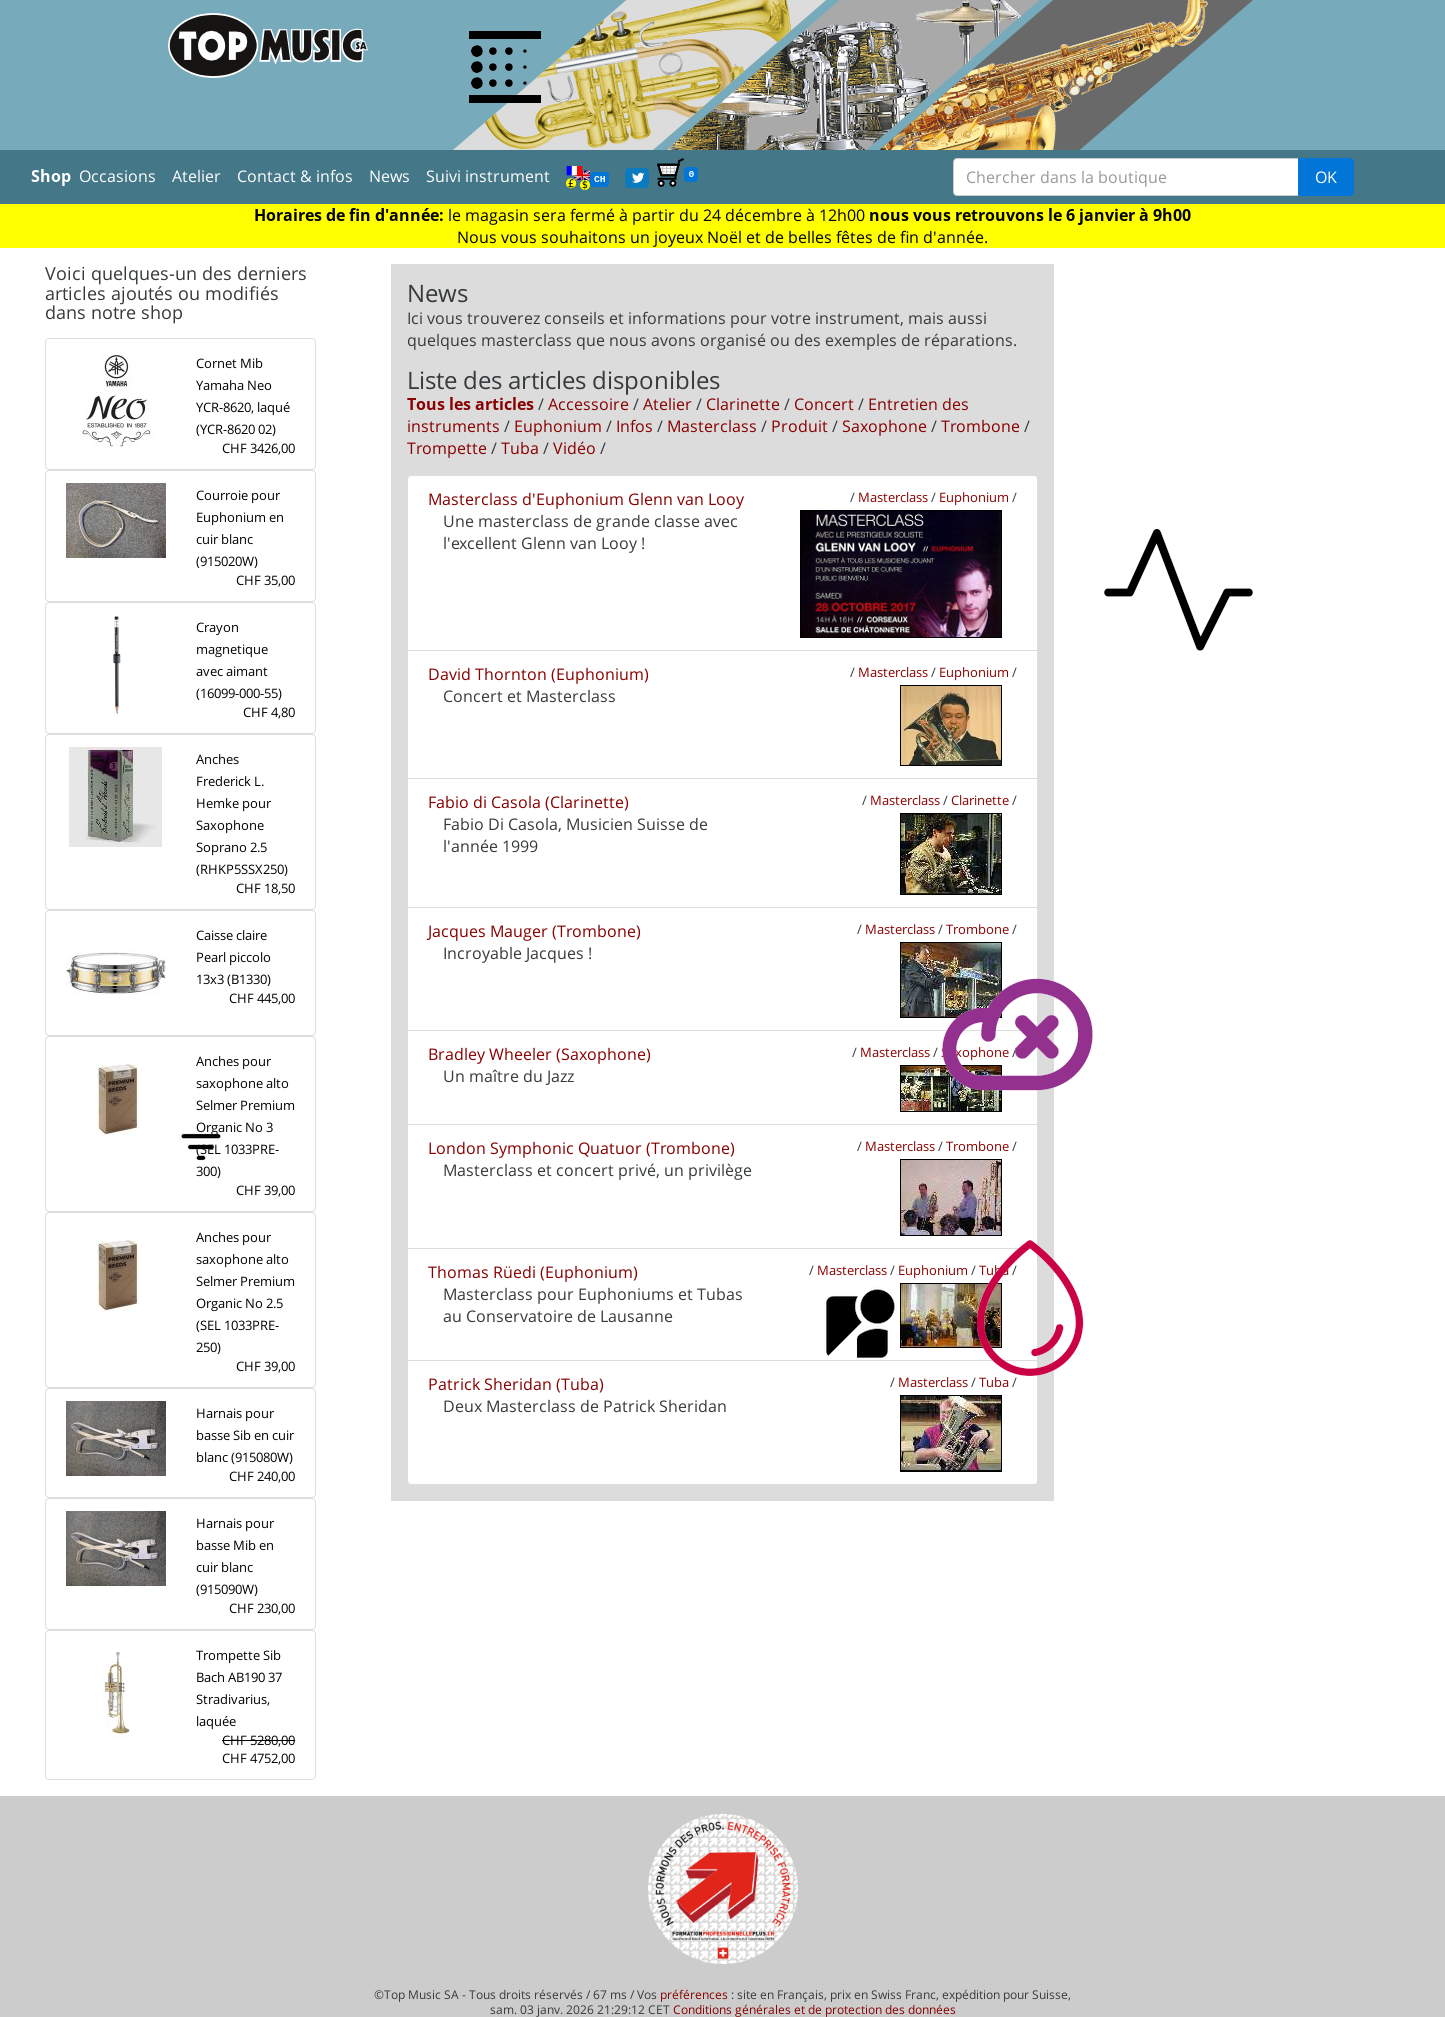 The width and height of the screenshot is (1445, 2017). What do you see at coordinates (201, 1147) in the screenshot?
I see `filter or sort list items` at bounding box center [201, 1147].